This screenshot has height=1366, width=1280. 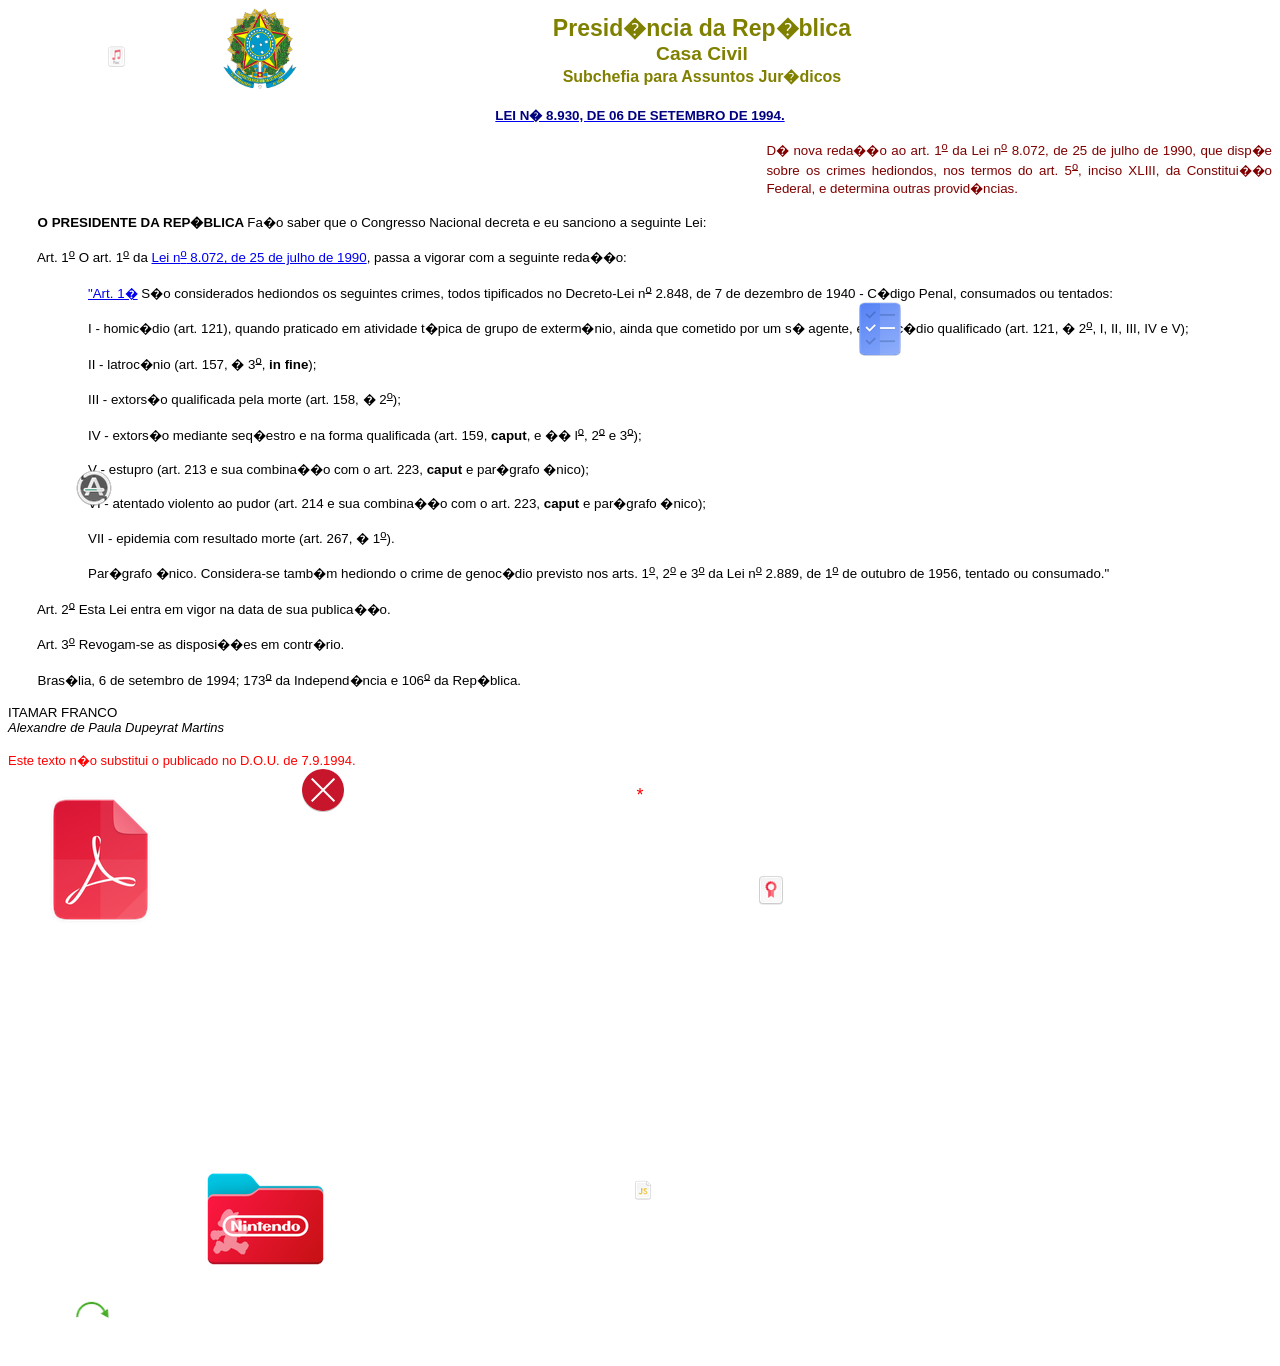 What do you see at coordinates (643, 1190) in the screenshot?
I see `indicates a javascript file type` at bounding box center [643, 1190].